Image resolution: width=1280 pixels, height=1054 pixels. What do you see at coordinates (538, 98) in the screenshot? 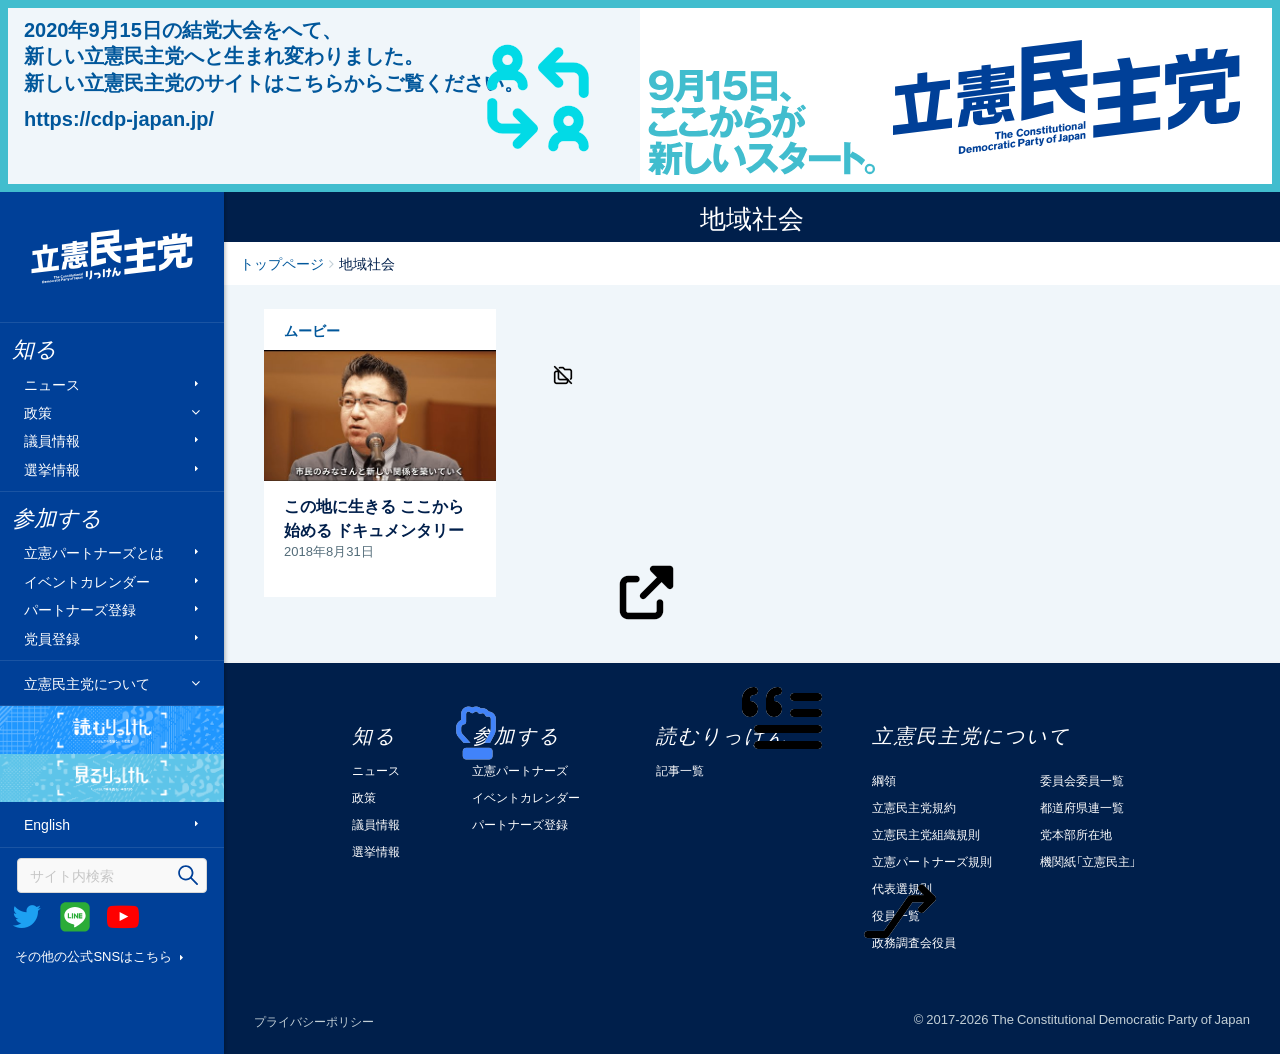
I see `replace or swap a user account` at bounding box center [538, 98].